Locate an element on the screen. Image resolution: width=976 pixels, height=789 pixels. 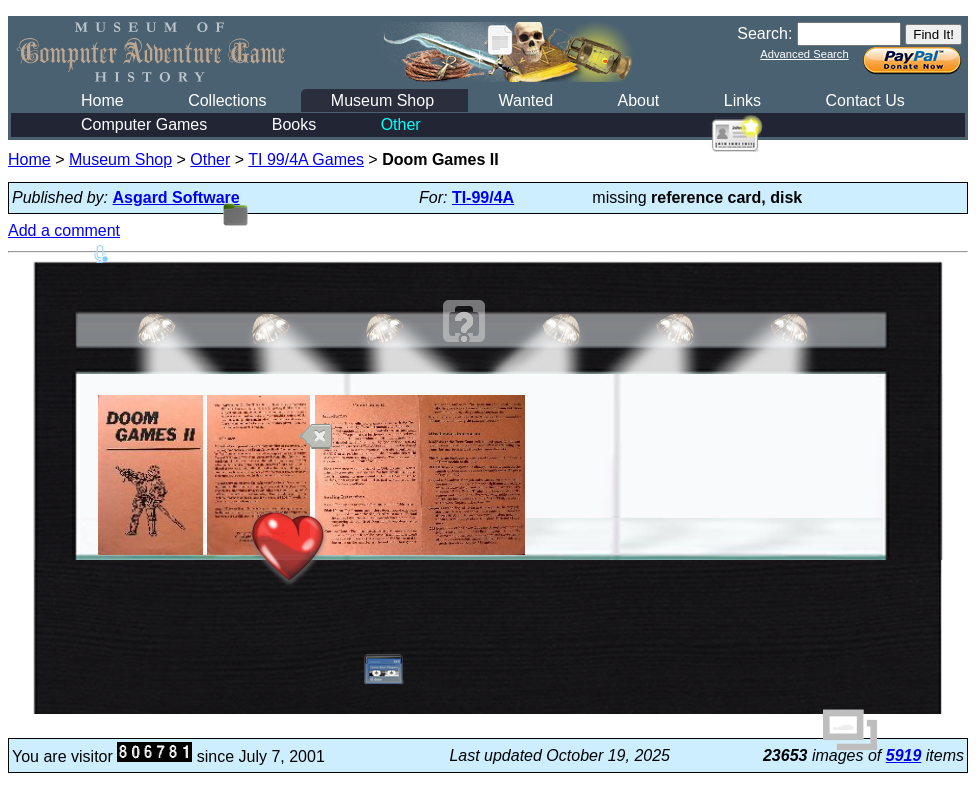
access your favorite items is located at coordinates (291, 548).